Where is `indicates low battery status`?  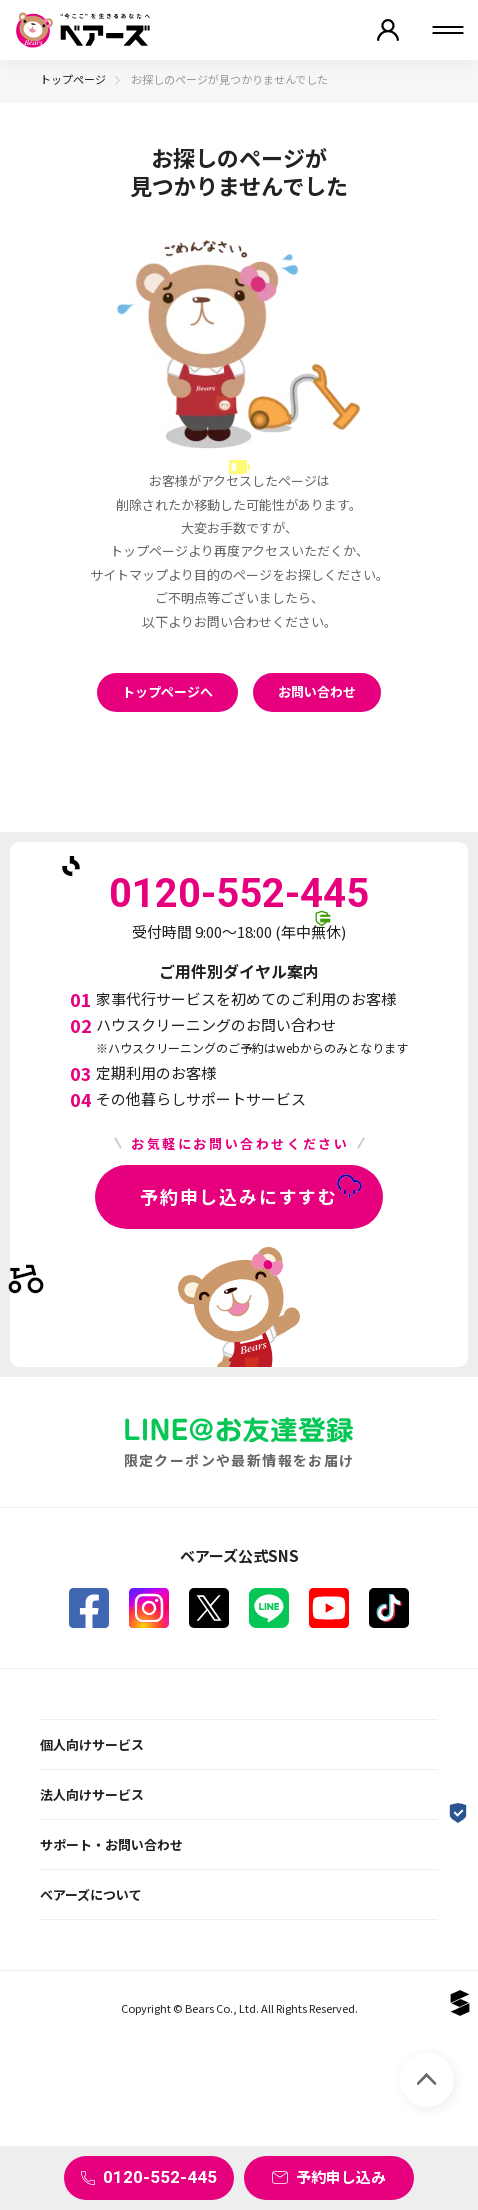 indicates low battery status is located at coordinates (239, 467).